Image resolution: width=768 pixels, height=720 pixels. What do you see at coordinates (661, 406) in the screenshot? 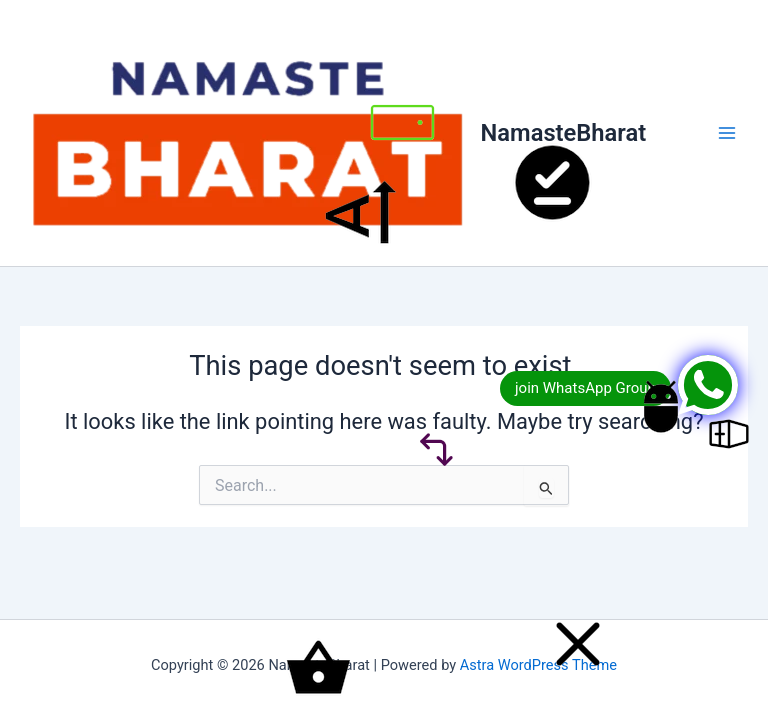
I see `android debug bridge (adb) connection status` at bounding box center [661, 406].